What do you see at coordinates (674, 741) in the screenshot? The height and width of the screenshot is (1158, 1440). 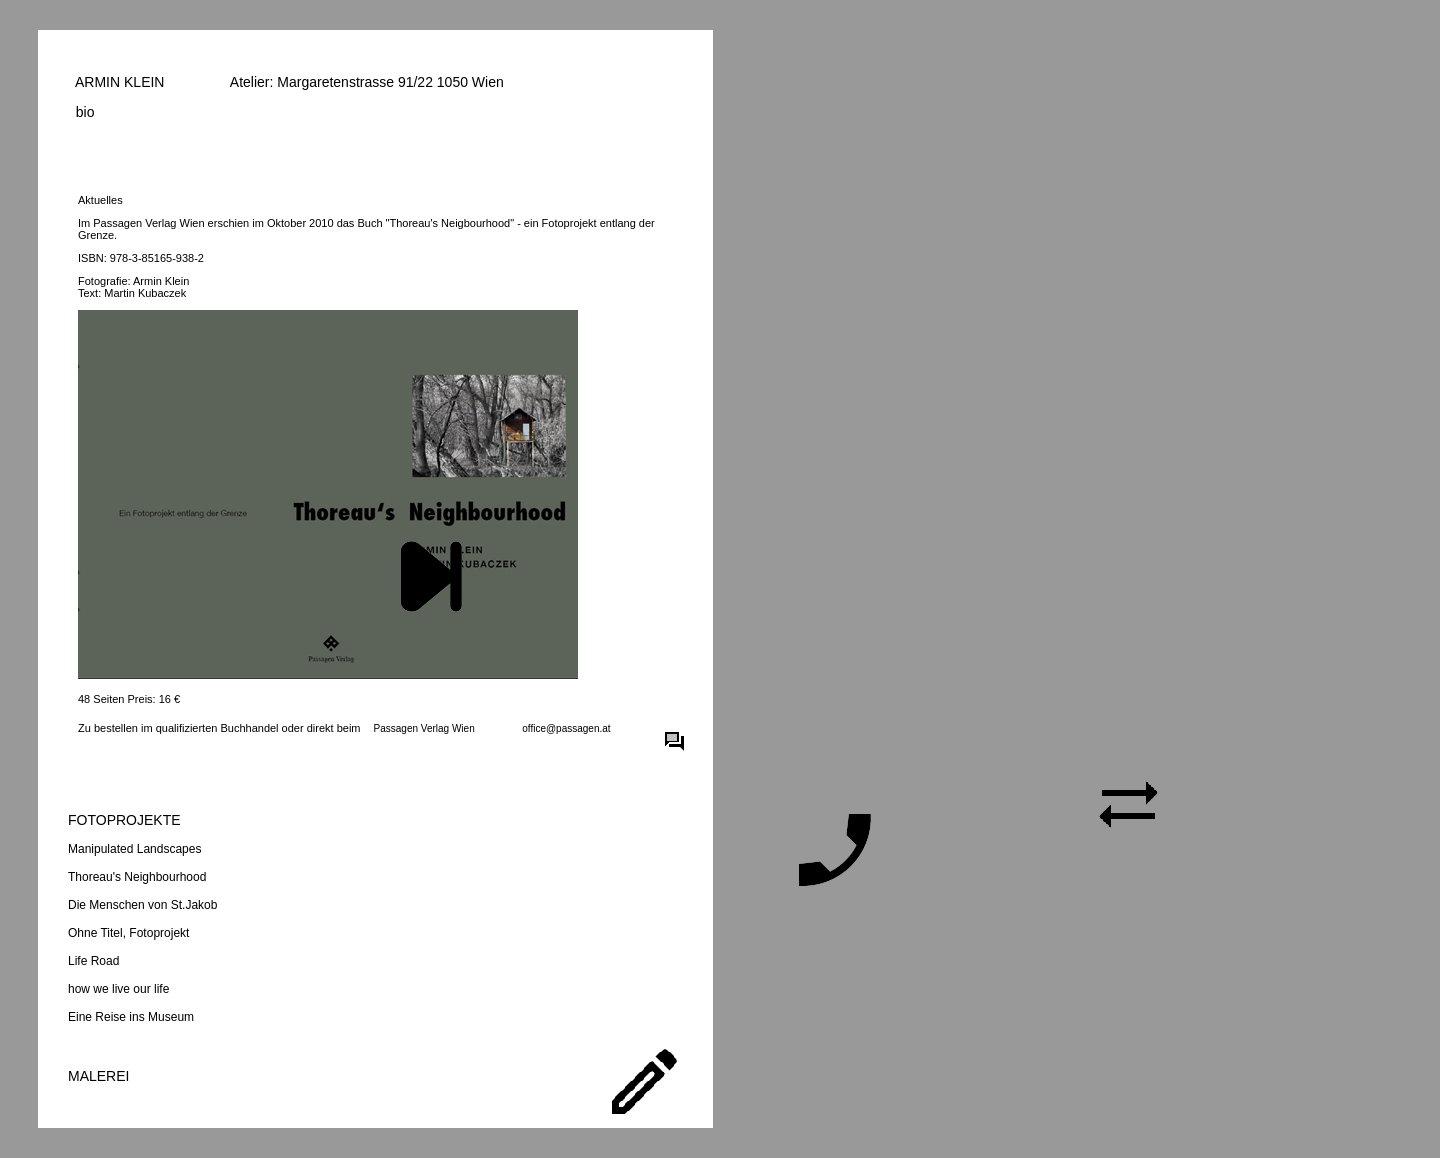 I see `open forum or group discussion` at bounding box center [674, 741].